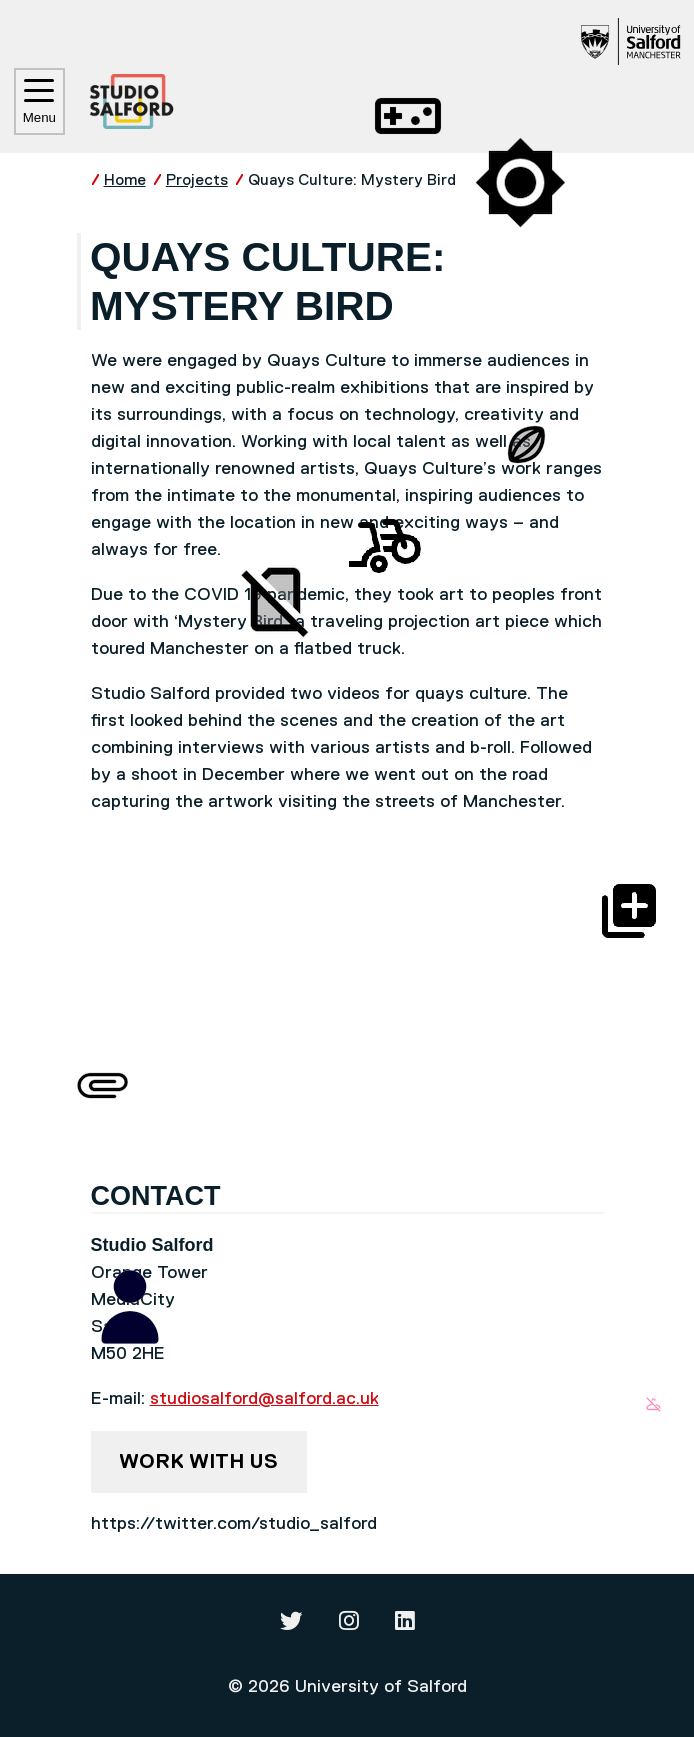 The height and width of the screenshot is (1737, 694). Describe the element at coordinates (385, 546) in the screenshot. I see `view bike and scooter rental options` at that location.